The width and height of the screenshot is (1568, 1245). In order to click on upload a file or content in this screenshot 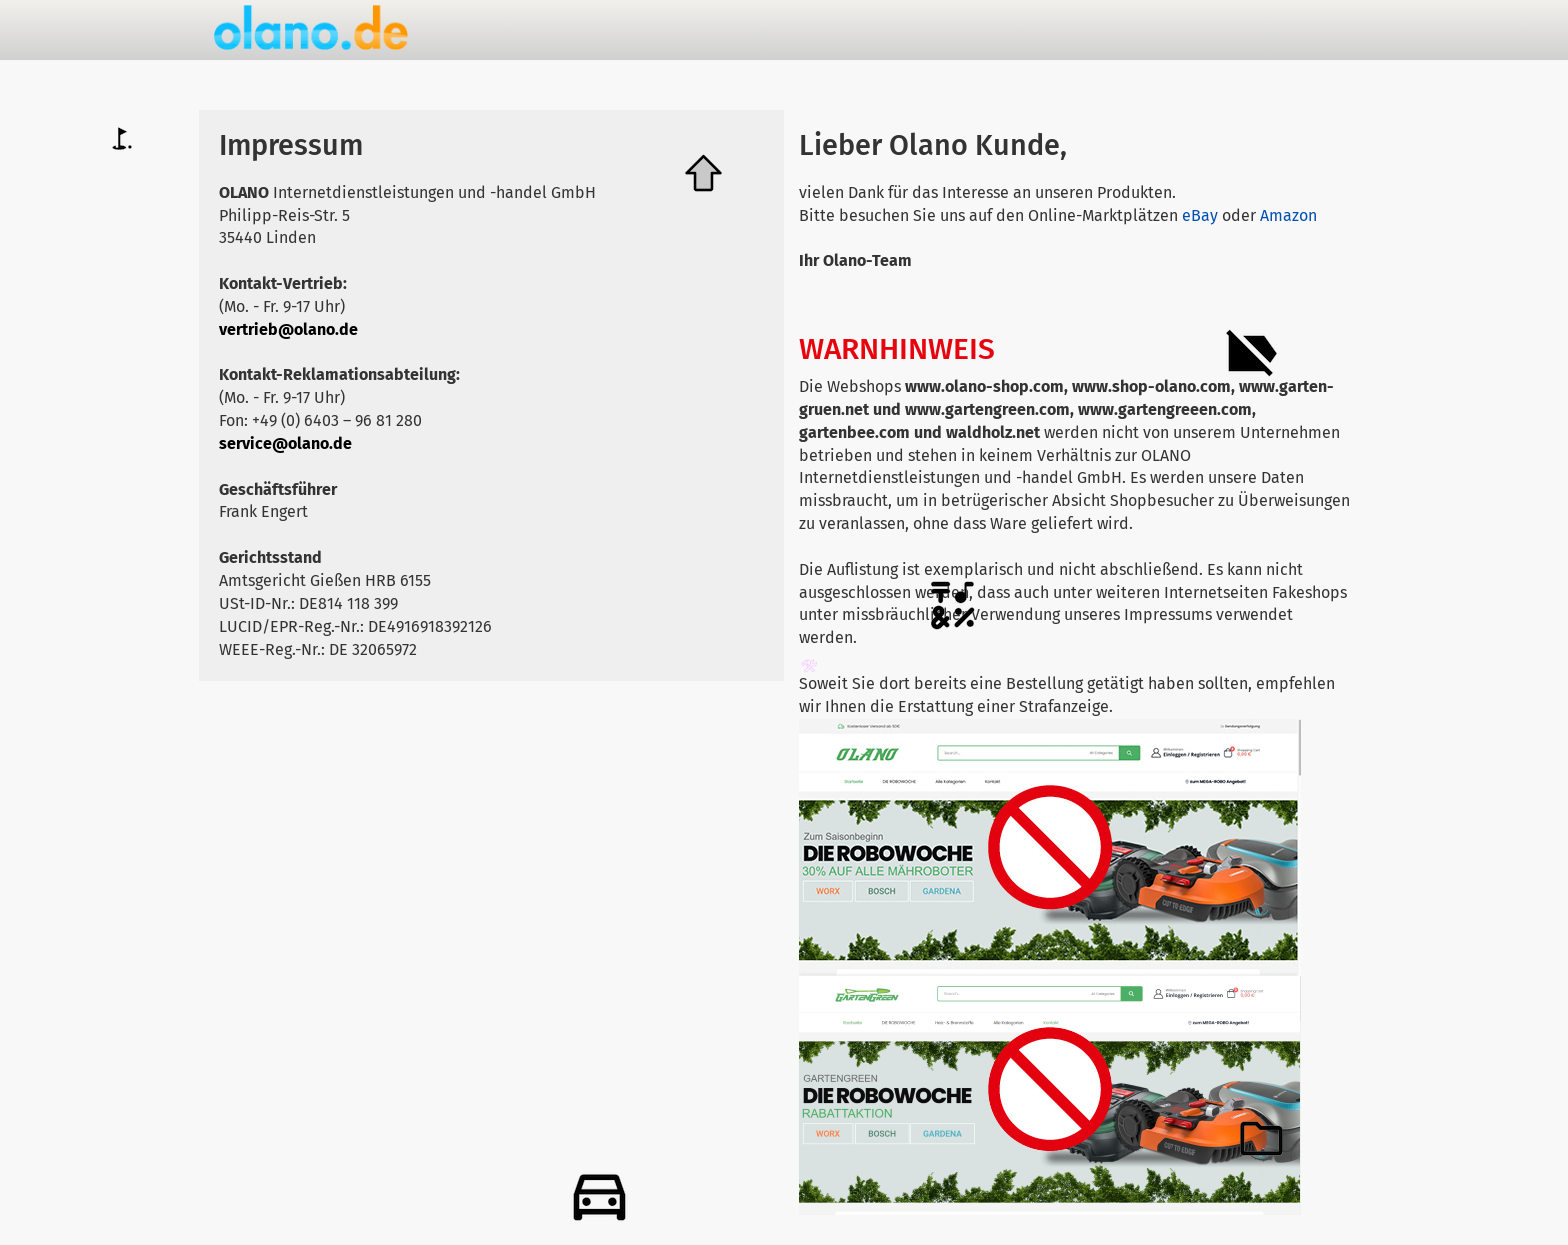, I will do `click(703, 174)`.